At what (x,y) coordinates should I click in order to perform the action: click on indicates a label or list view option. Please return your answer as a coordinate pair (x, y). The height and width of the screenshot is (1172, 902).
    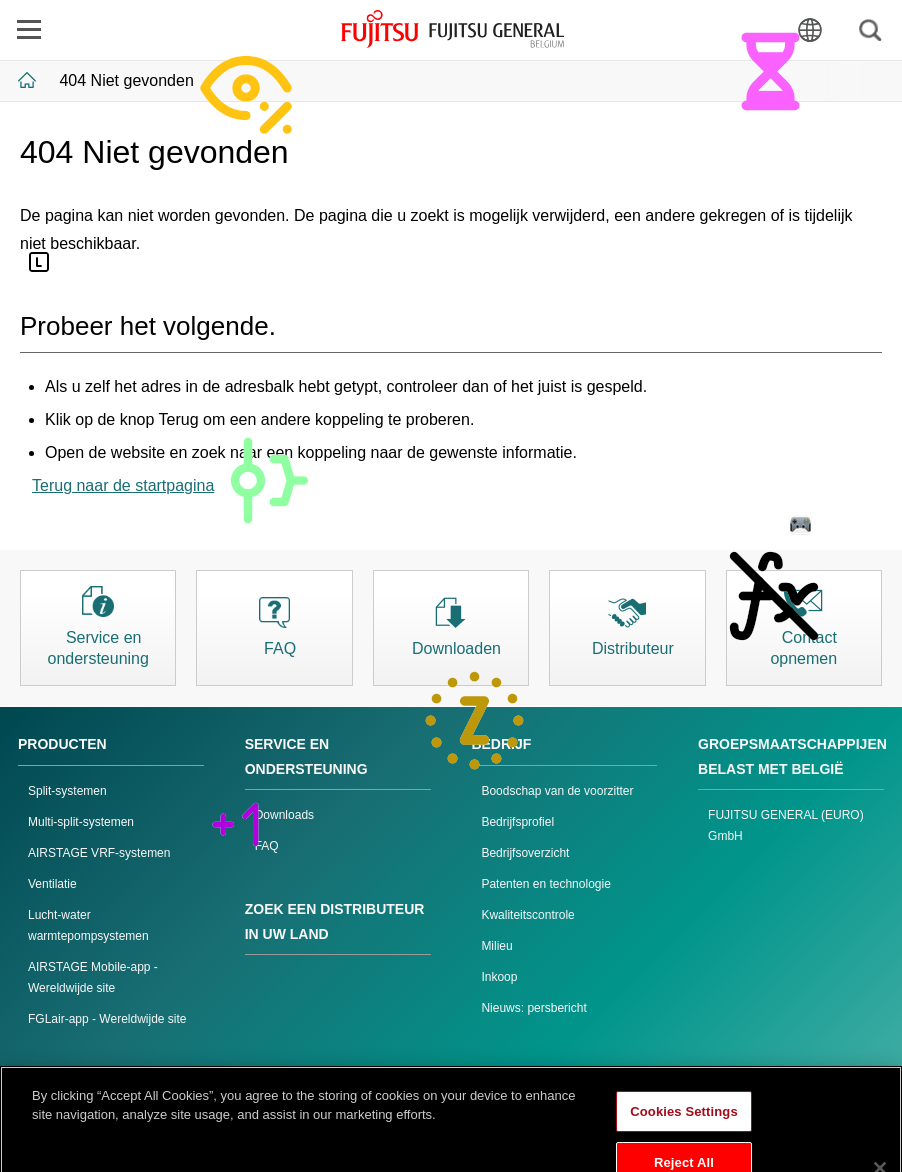
    Looking at the image, I should click on (39, 262).